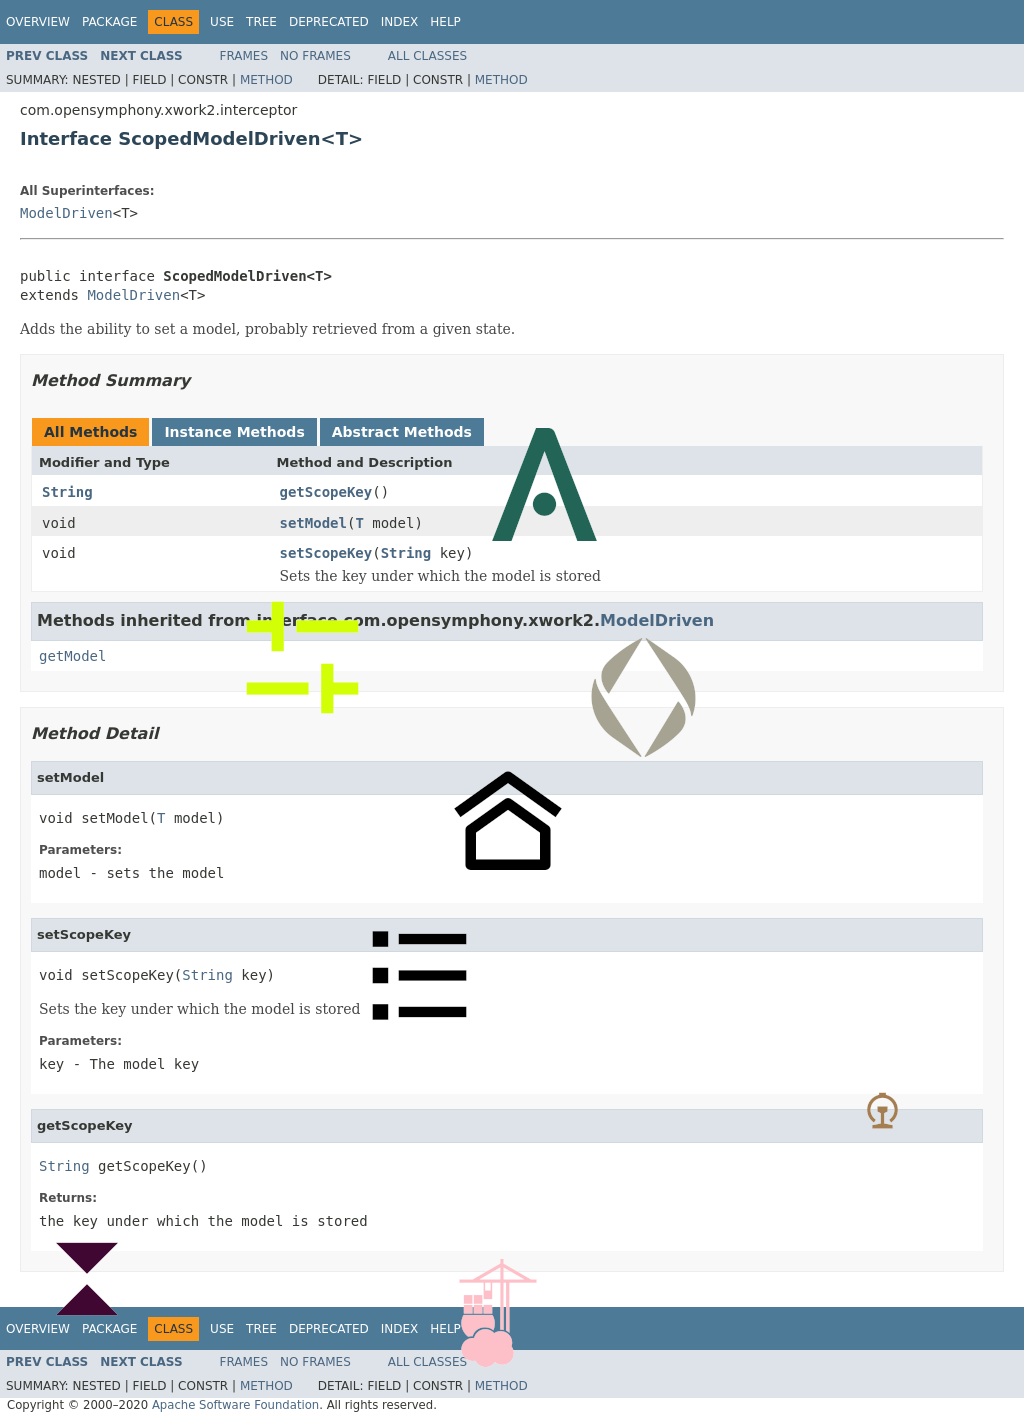 The image size is (1024, 1426). I want to click on open portainer container management dashboard, so click(498, 1313).